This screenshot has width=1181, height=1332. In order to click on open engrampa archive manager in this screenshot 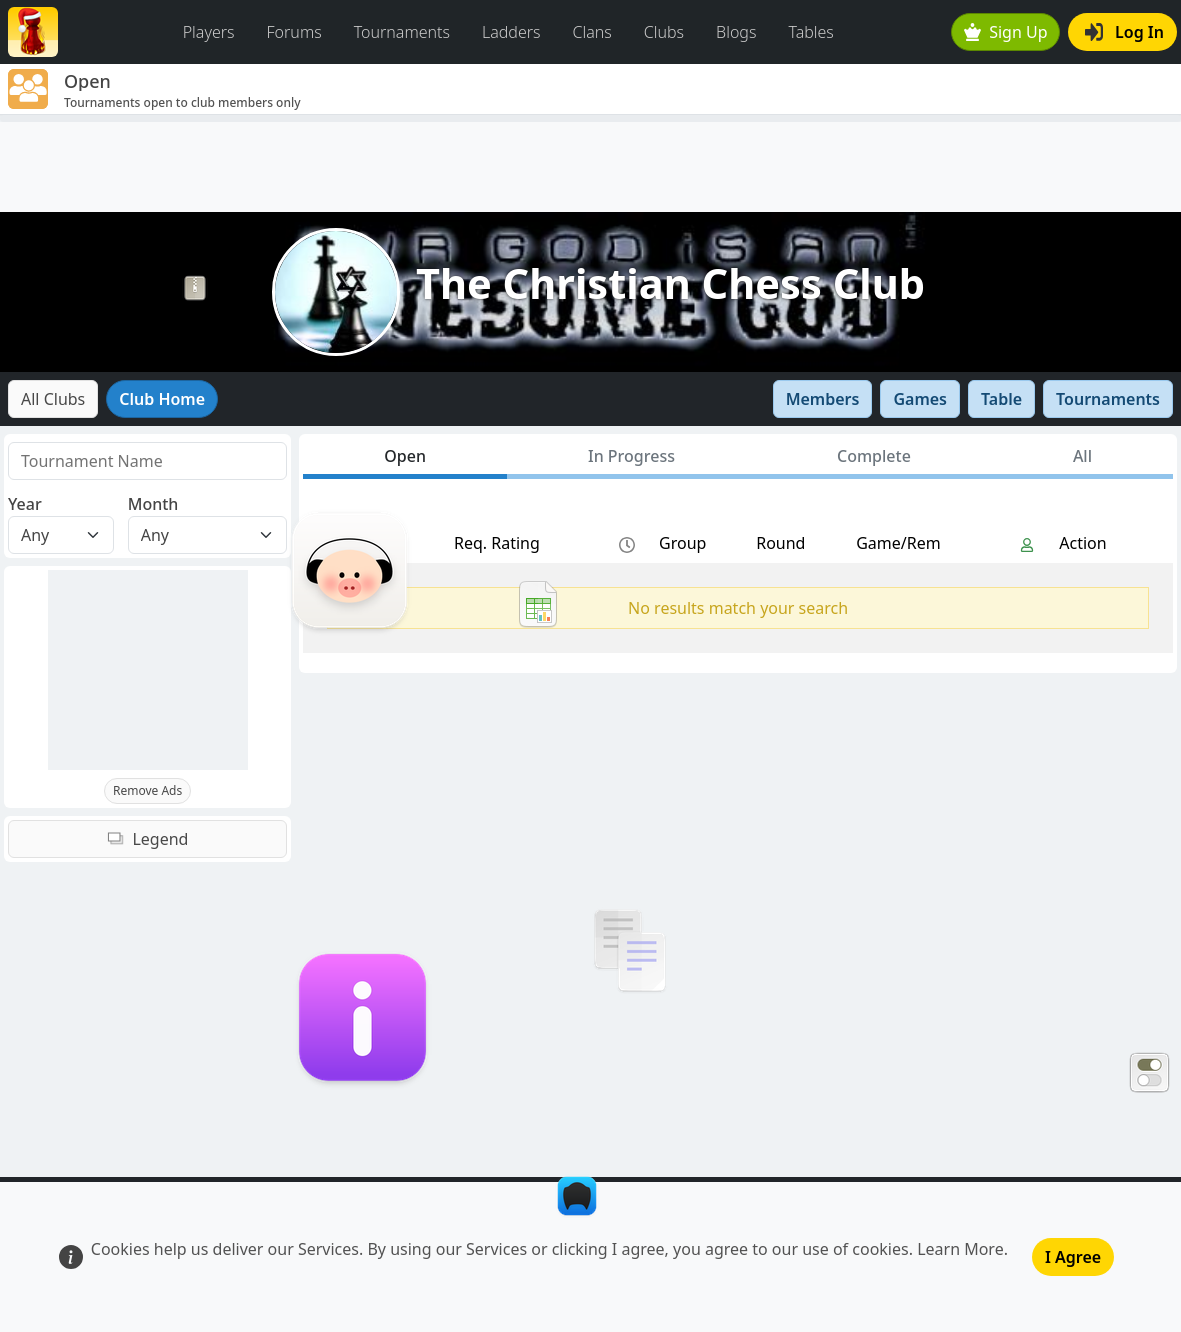, I will do `click(195, 288)`.